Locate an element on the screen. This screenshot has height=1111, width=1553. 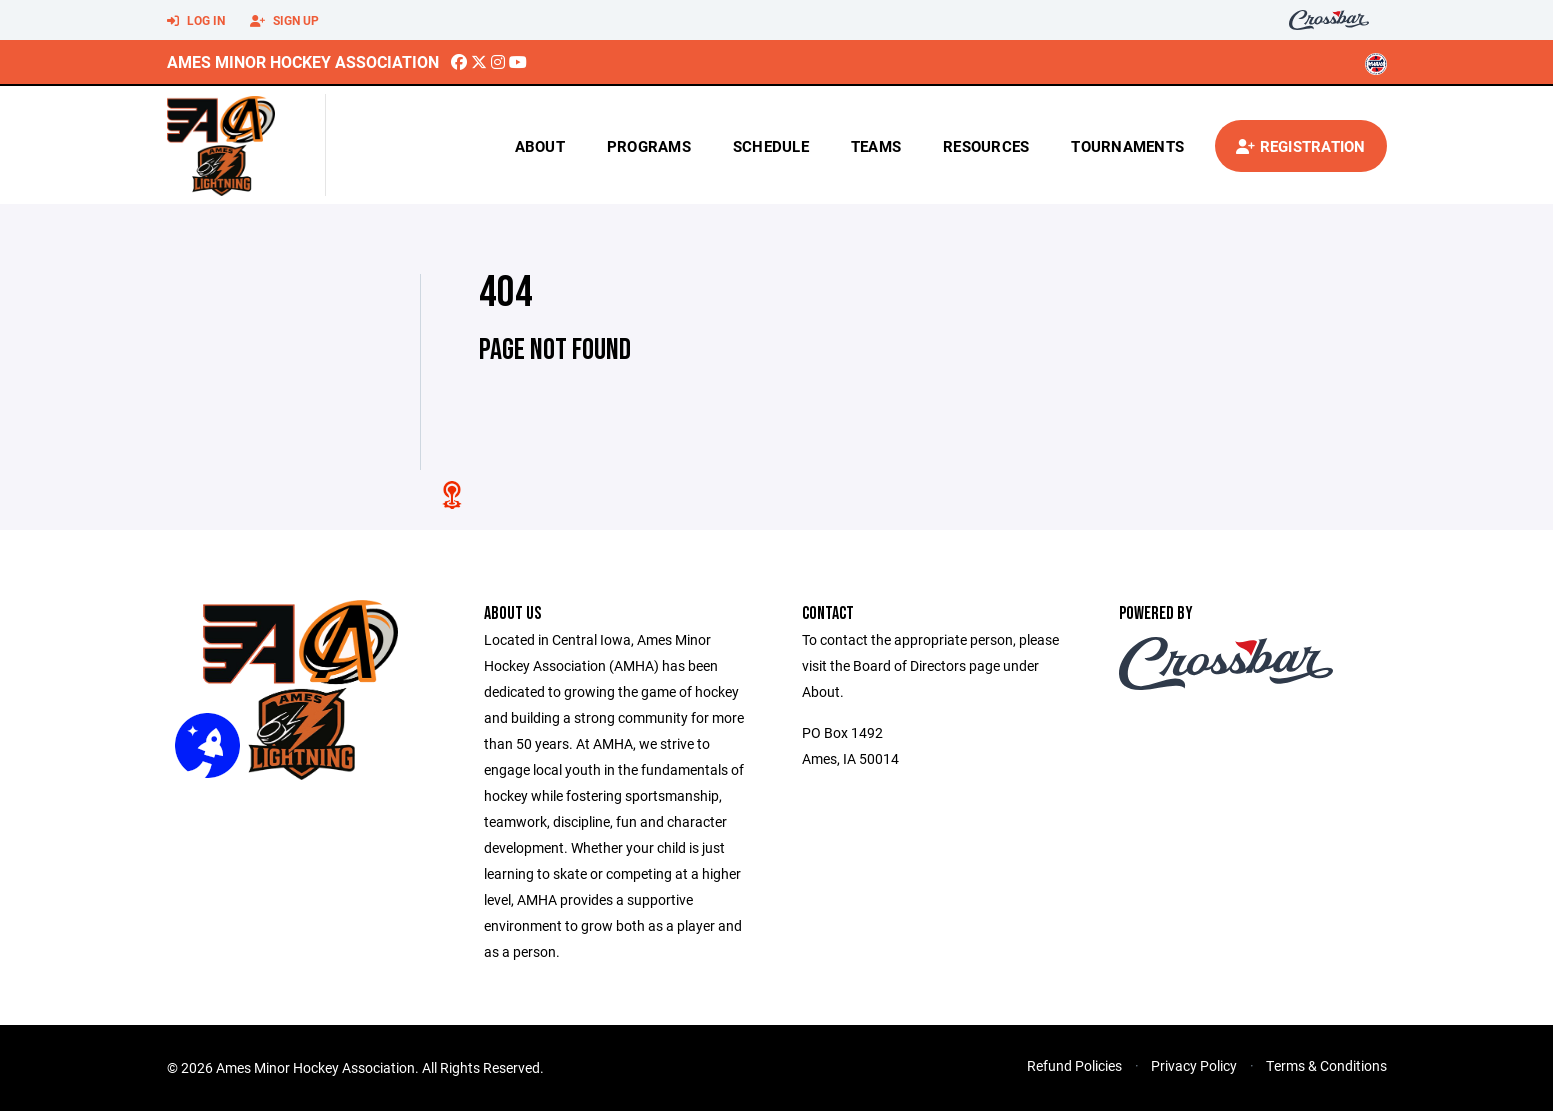
starship cross-shell prompt branding is located at coordinates (207, 745).